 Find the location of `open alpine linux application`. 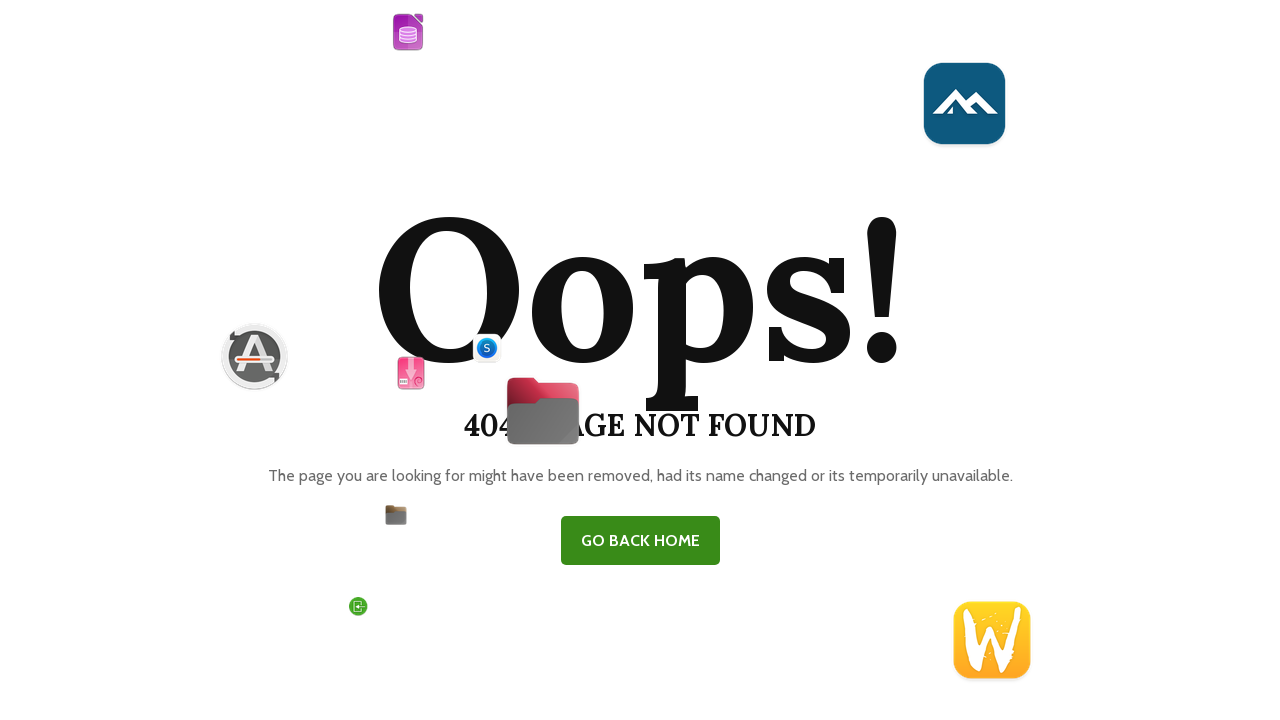

open alpine linux application is located at coordinates (964, 103).